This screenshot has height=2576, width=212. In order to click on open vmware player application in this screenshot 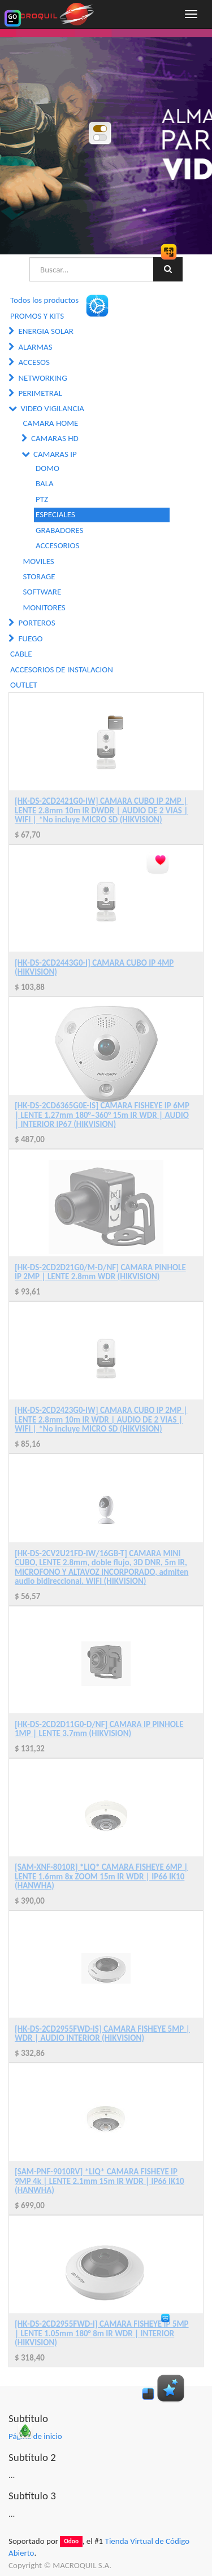, I will do `click(168, 252)`.